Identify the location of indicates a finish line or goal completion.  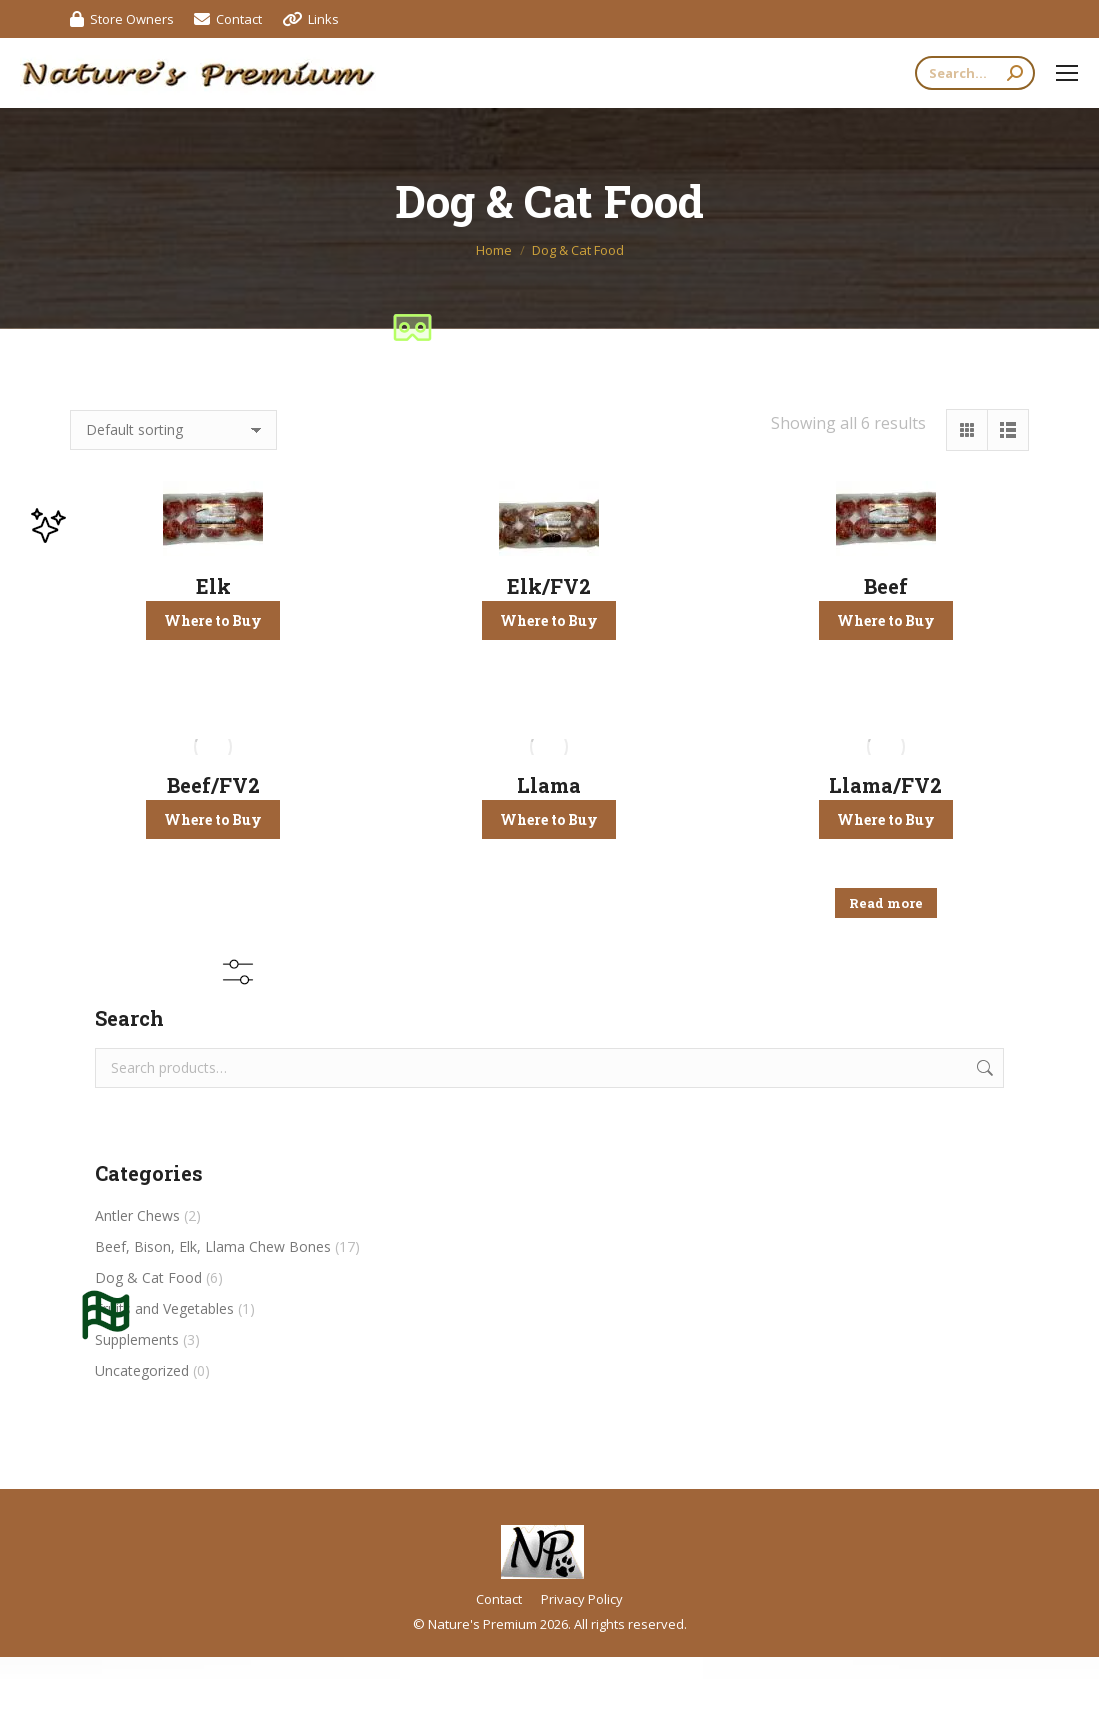
(104, 1314).